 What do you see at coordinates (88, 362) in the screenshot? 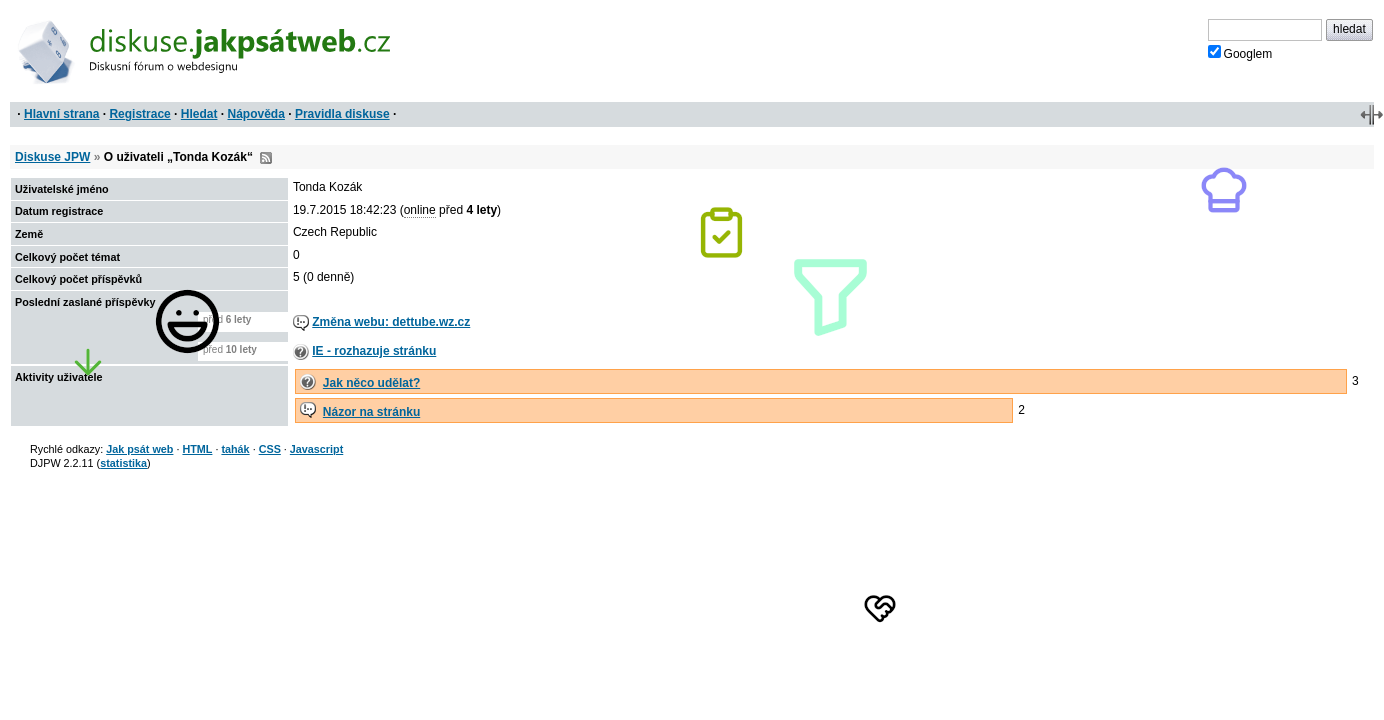
I see `download a file or content` at bounding box center [88, 362].